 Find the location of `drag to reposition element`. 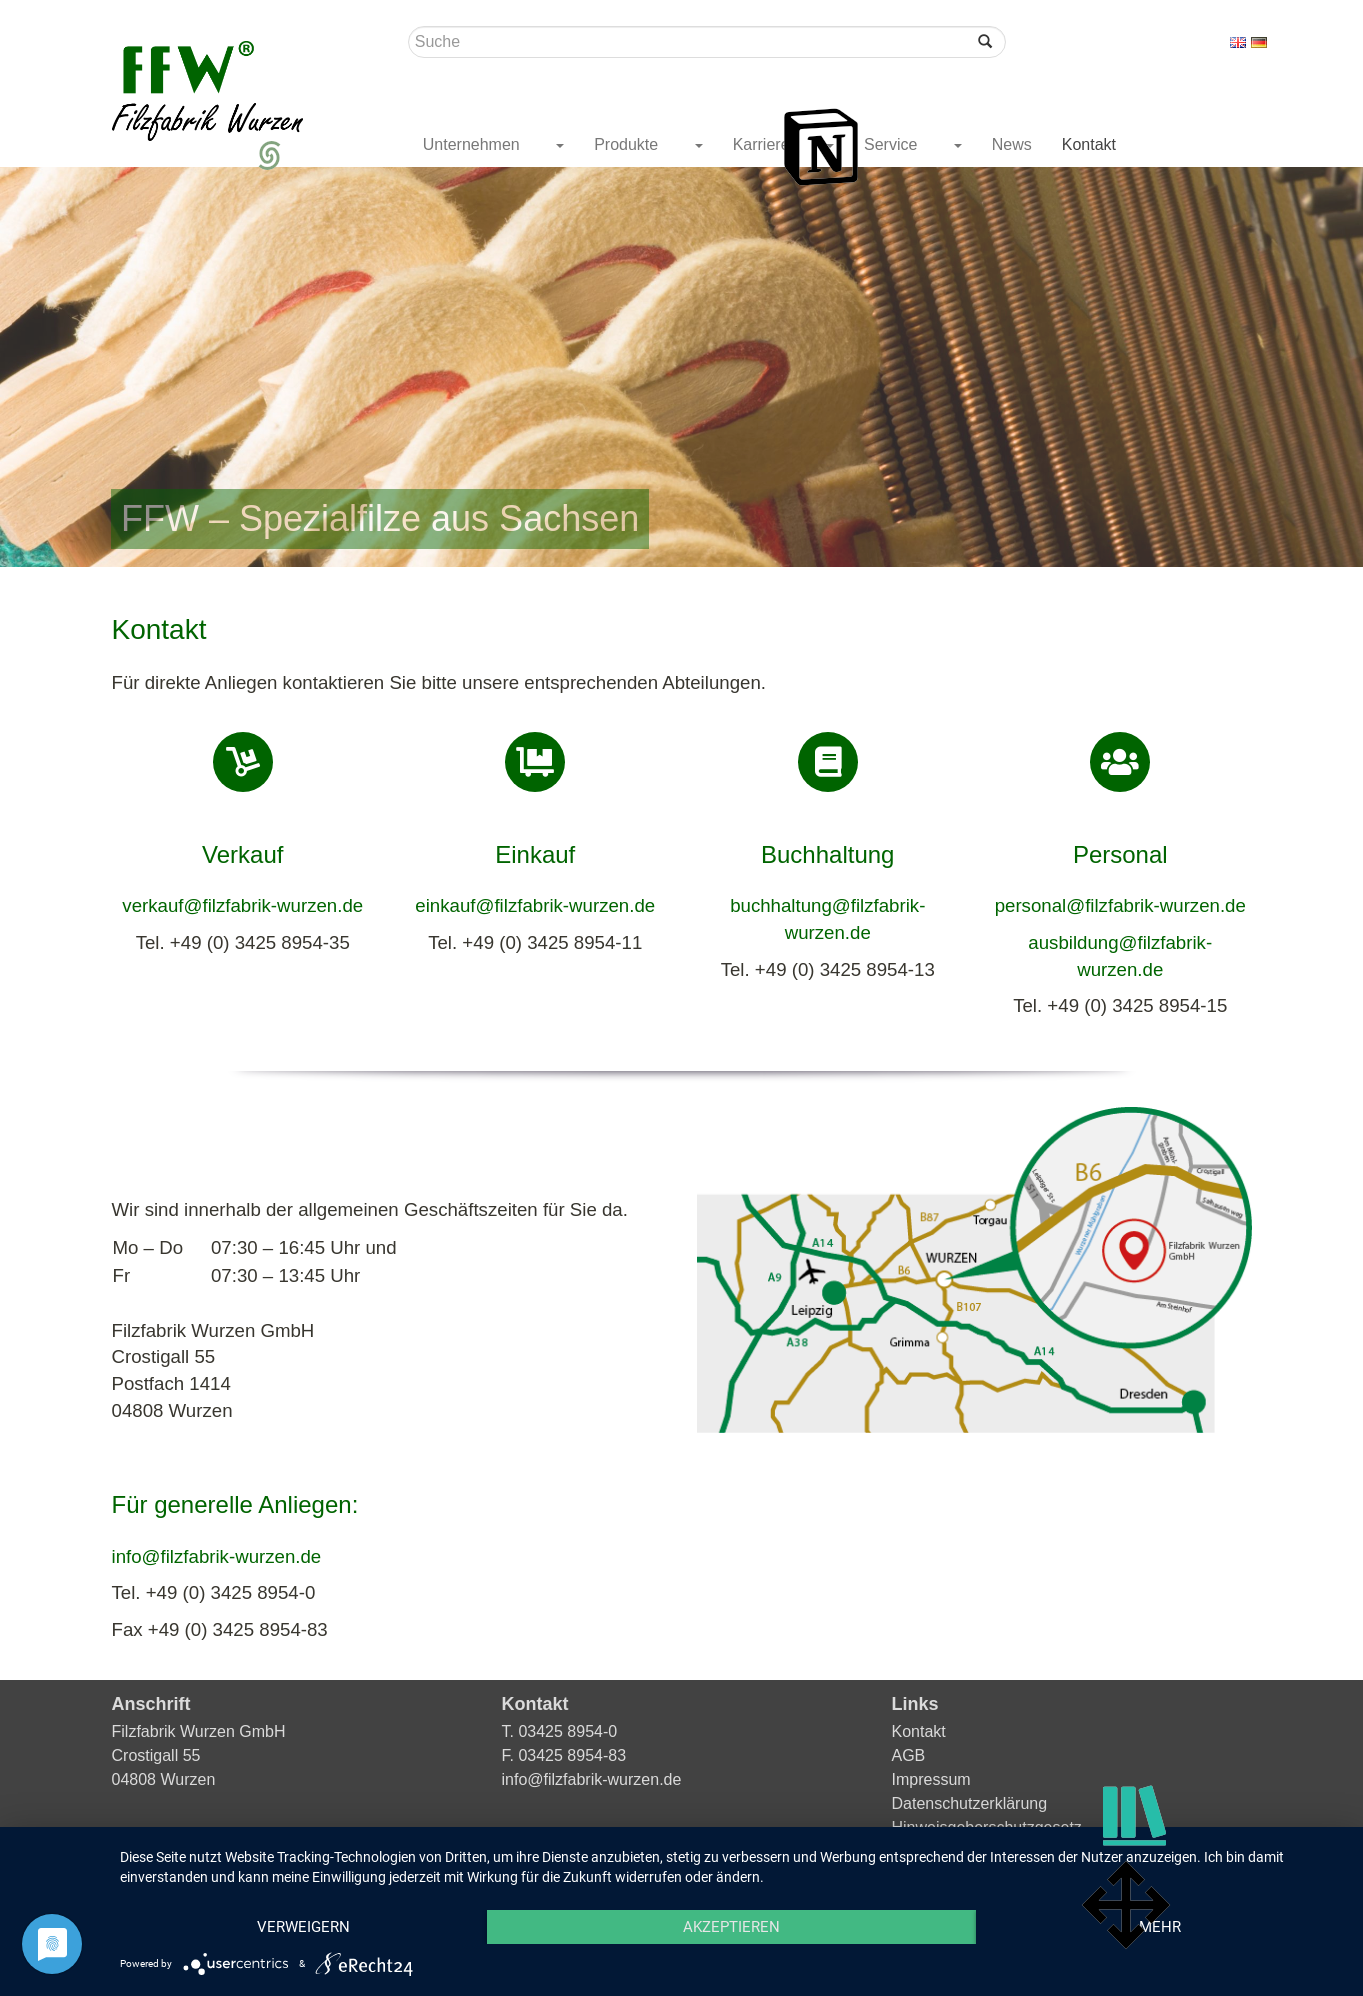

drag to reposition element is located at coordinates (1126, 1905).